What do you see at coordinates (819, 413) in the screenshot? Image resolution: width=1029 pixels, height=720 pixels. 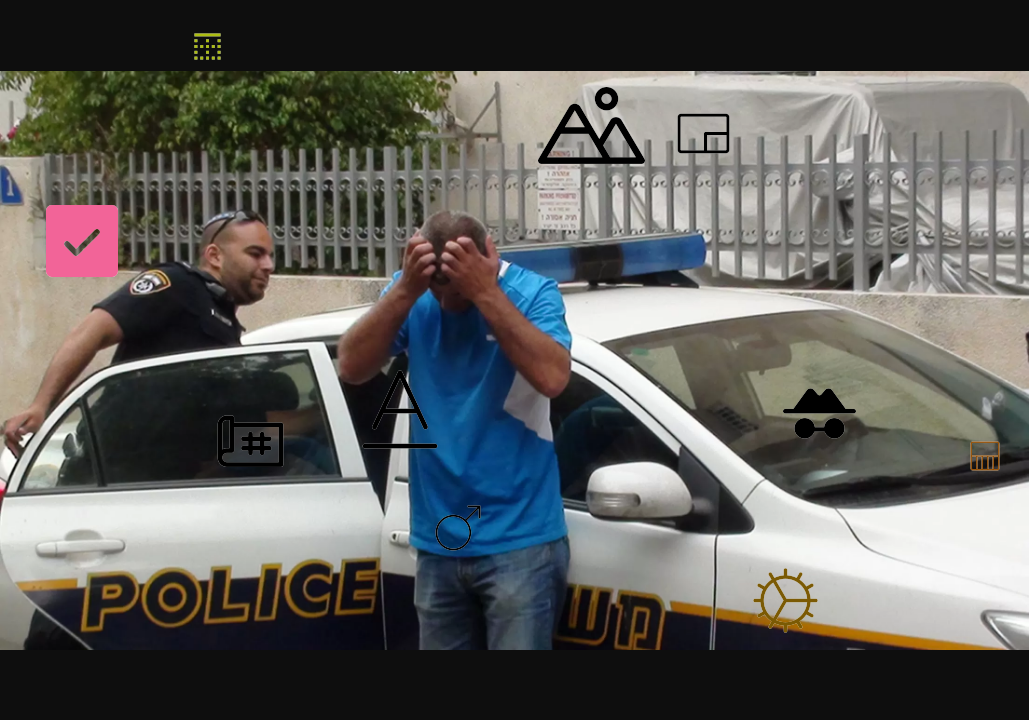 I see `enable incognito or private browsing mode` at bounding box center [819, 413].